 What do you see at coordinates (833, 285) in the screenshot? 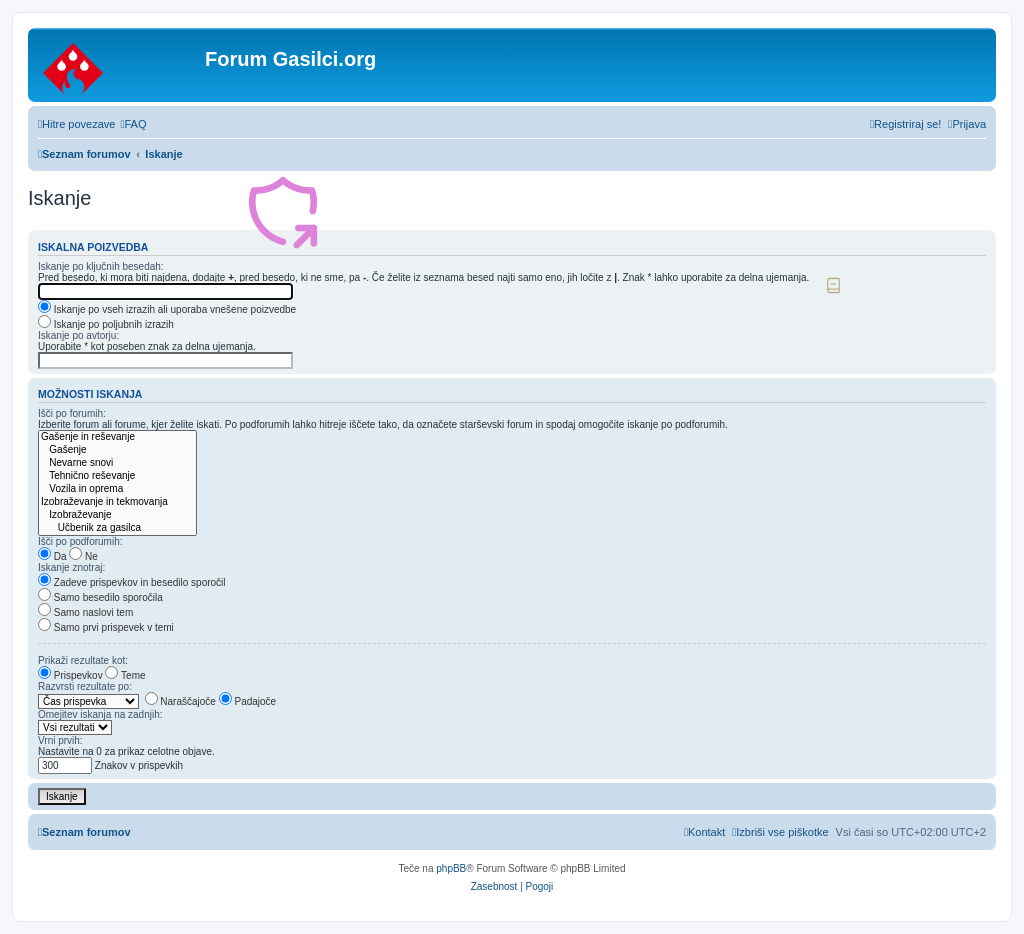
I see `remove a book from your library` at bounding box center [833, 285].